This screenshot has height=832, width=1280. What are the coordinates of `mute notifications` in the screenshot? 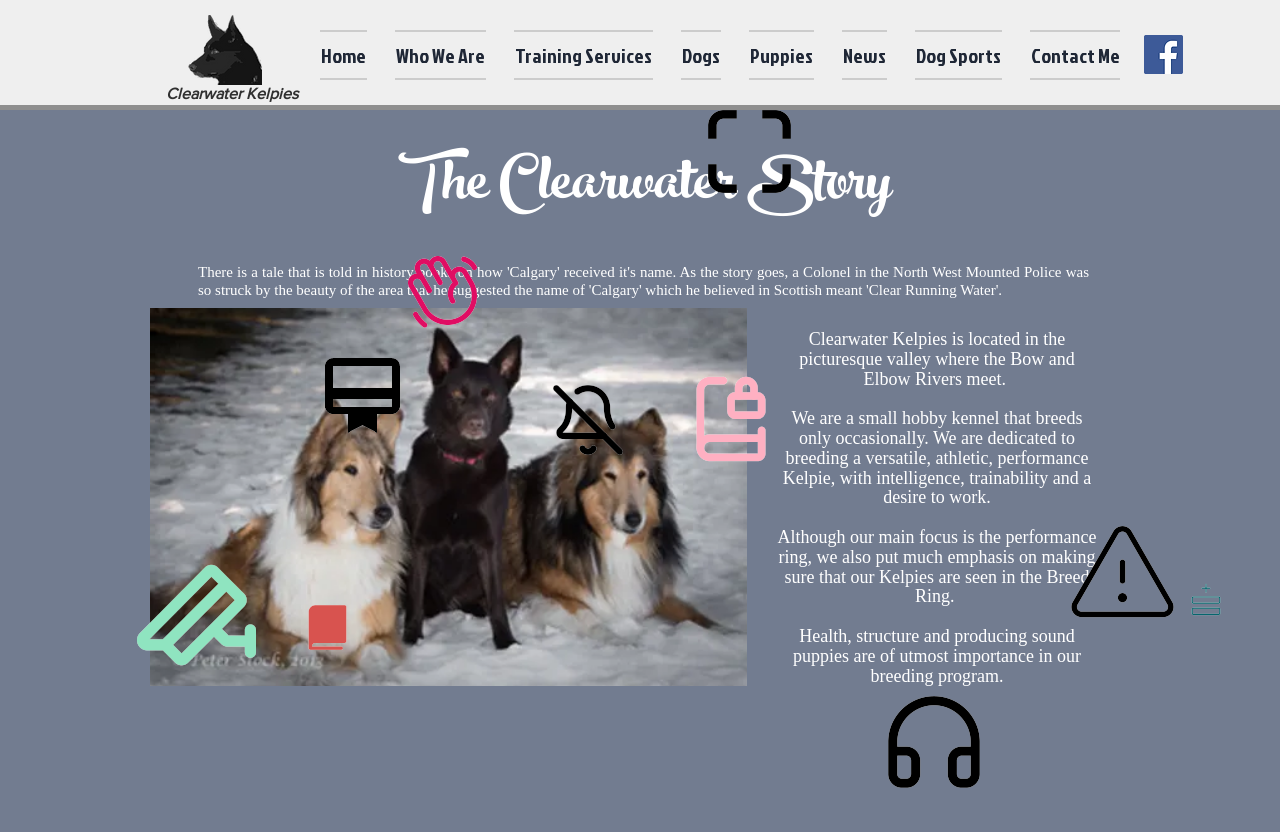 It's located at (588, 420).